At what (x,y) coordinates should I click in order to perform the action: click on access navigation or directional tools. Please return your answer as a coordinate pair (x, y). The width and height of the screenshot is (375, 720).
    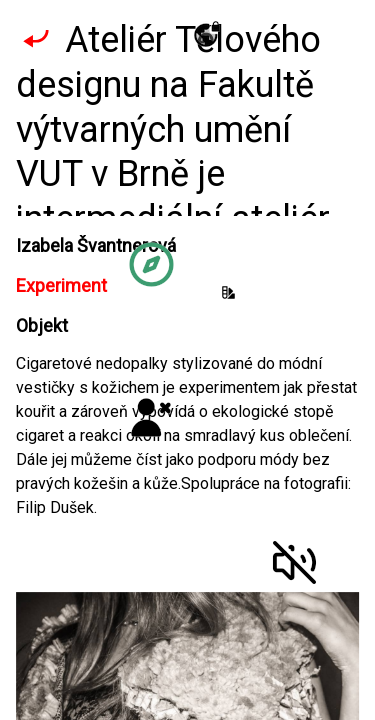
    Looking at the image, I should click on (151, 264).